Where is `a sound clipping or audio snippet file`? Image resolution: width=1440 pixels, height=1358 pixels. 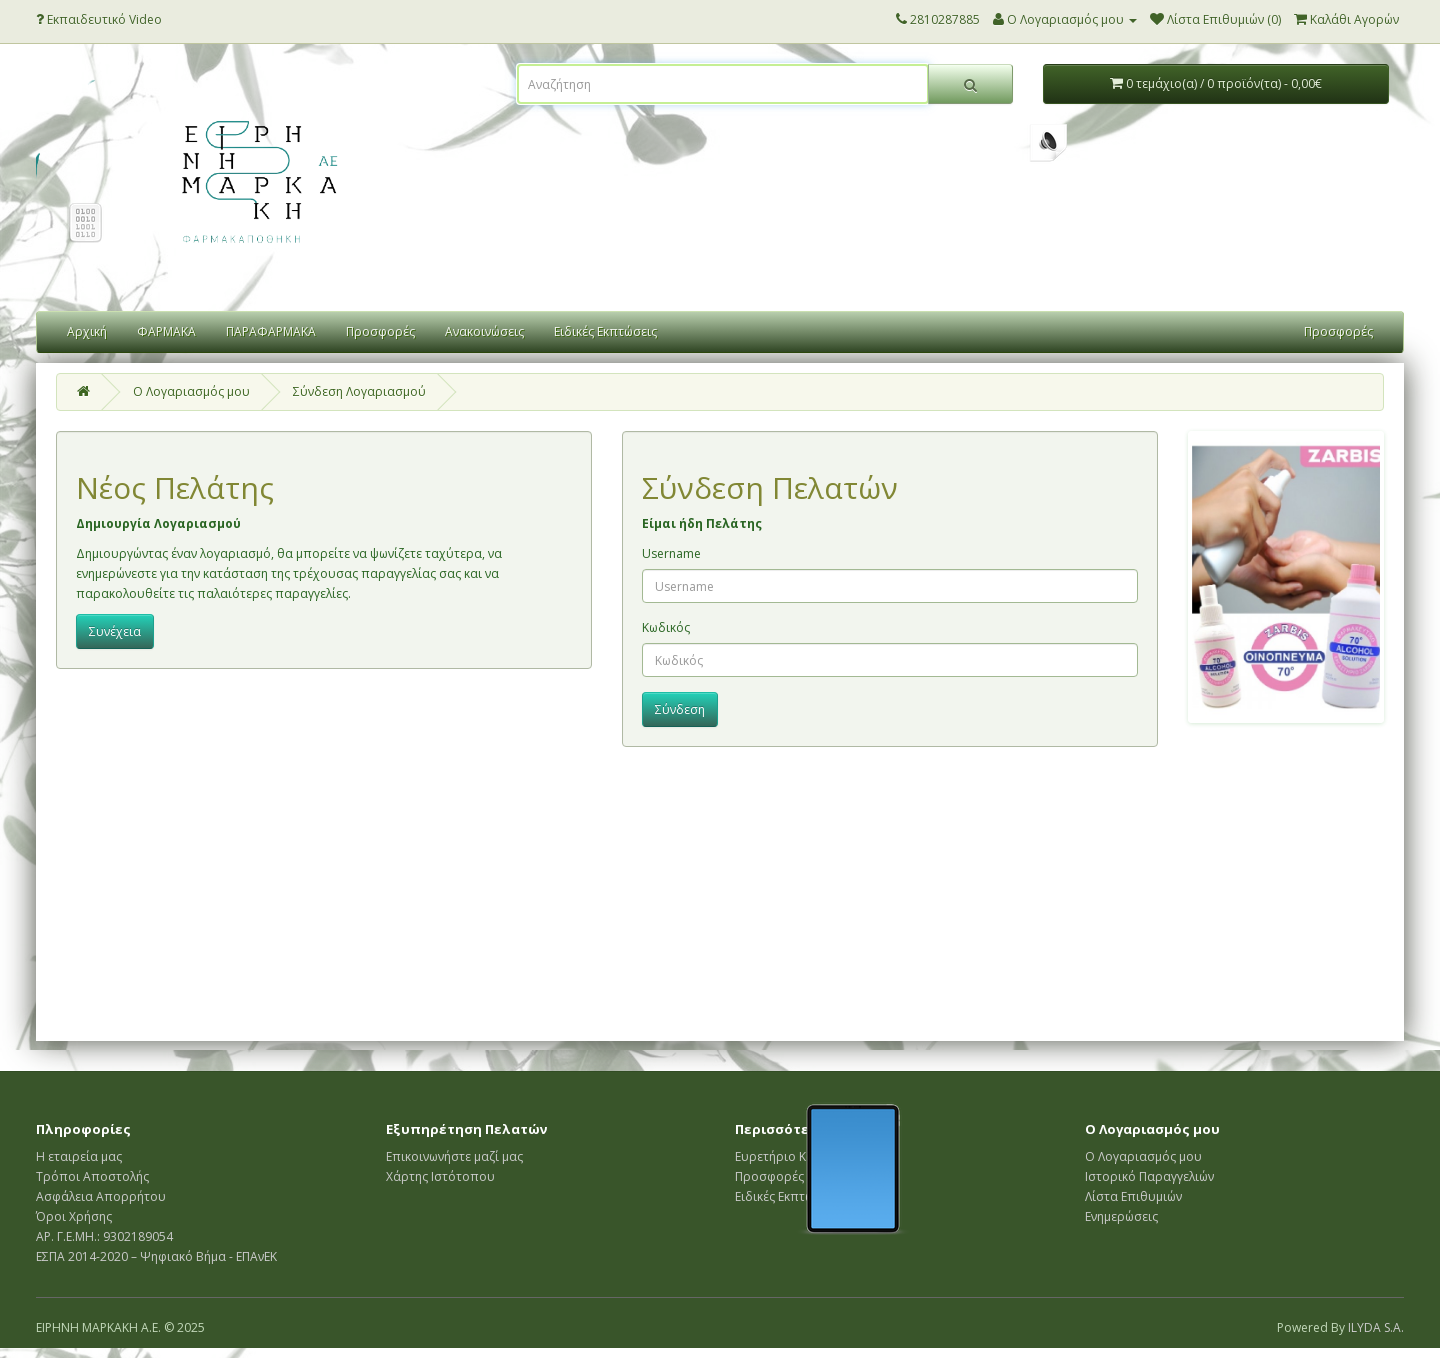
a sound clipping or audio snippet file is located at coordinates (1048, 143).